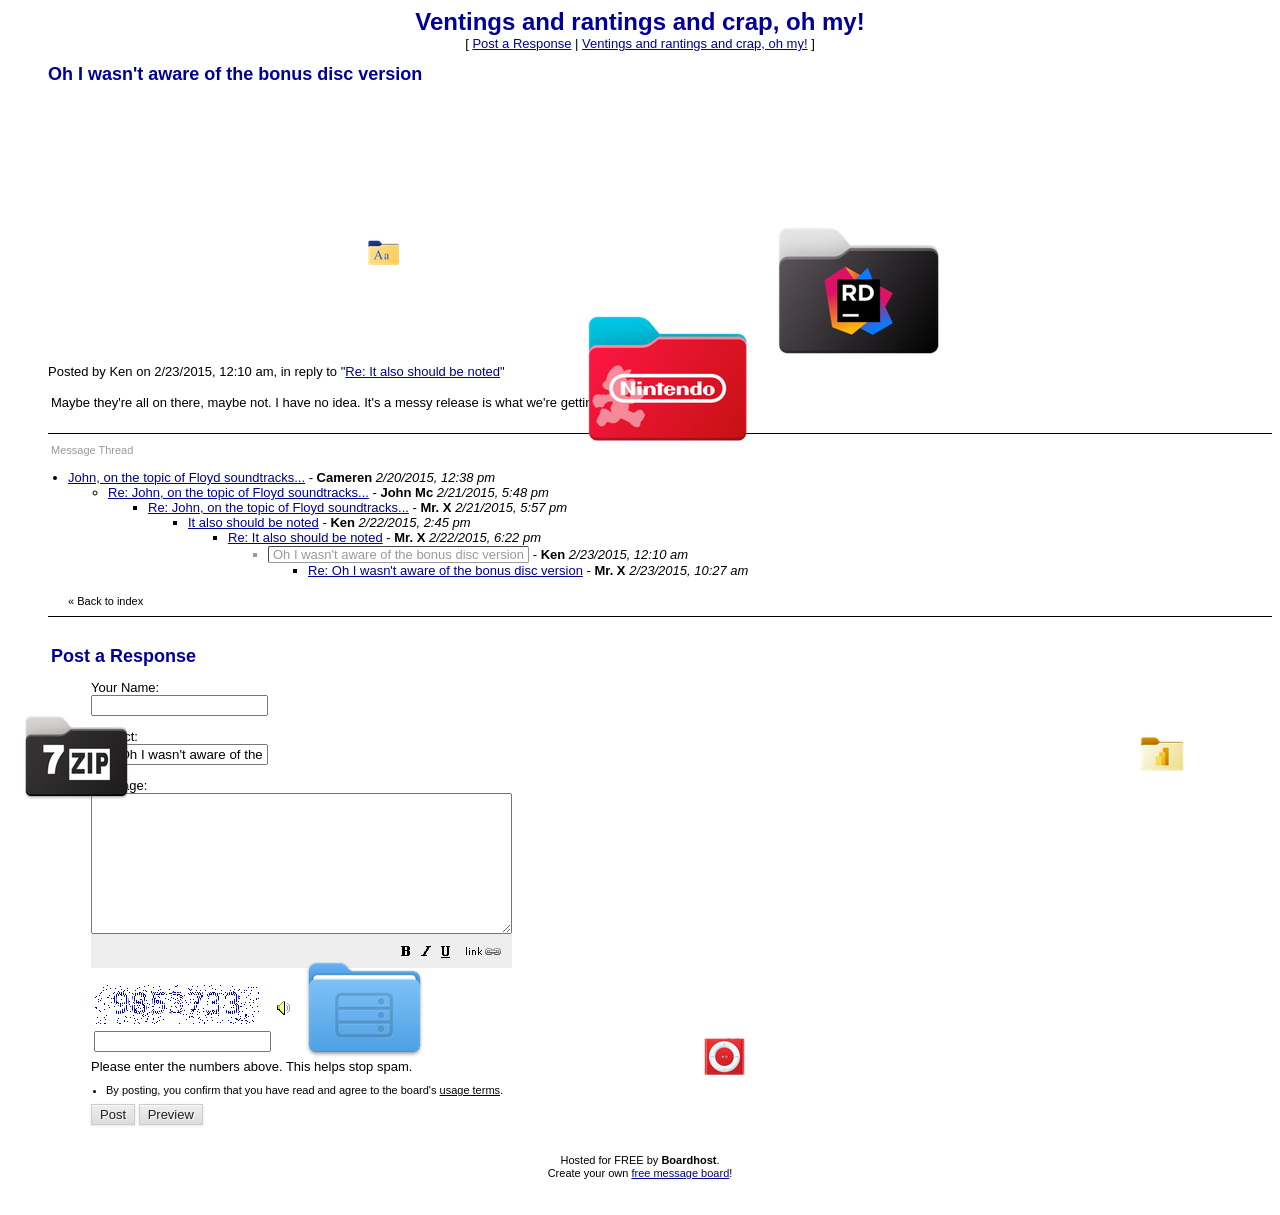 The height and width of the screenshot is (1215, 1280). I want to click on open folder containing JetBrains Rider projects, so click(858, 295).